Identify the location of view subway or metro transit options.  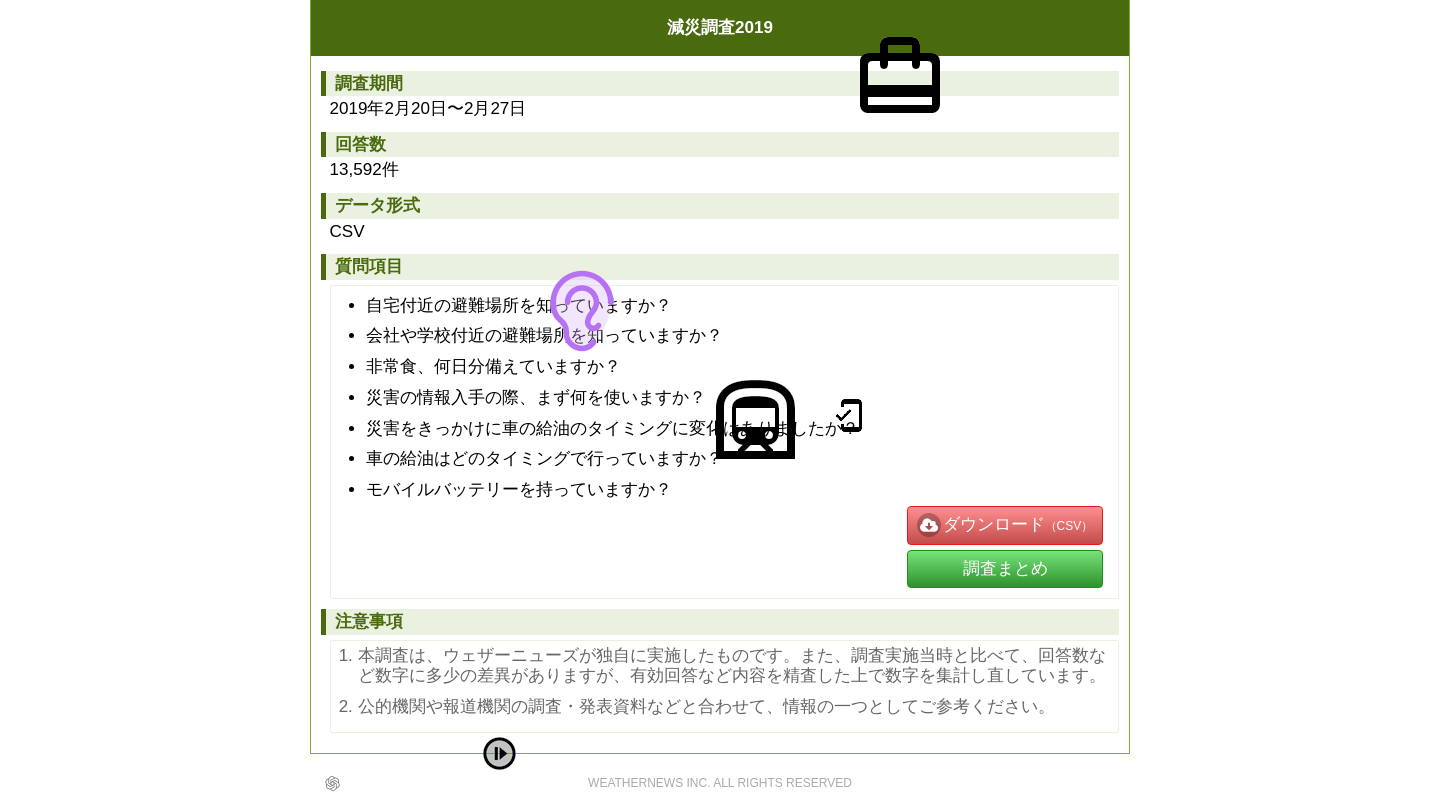
(755, 419).